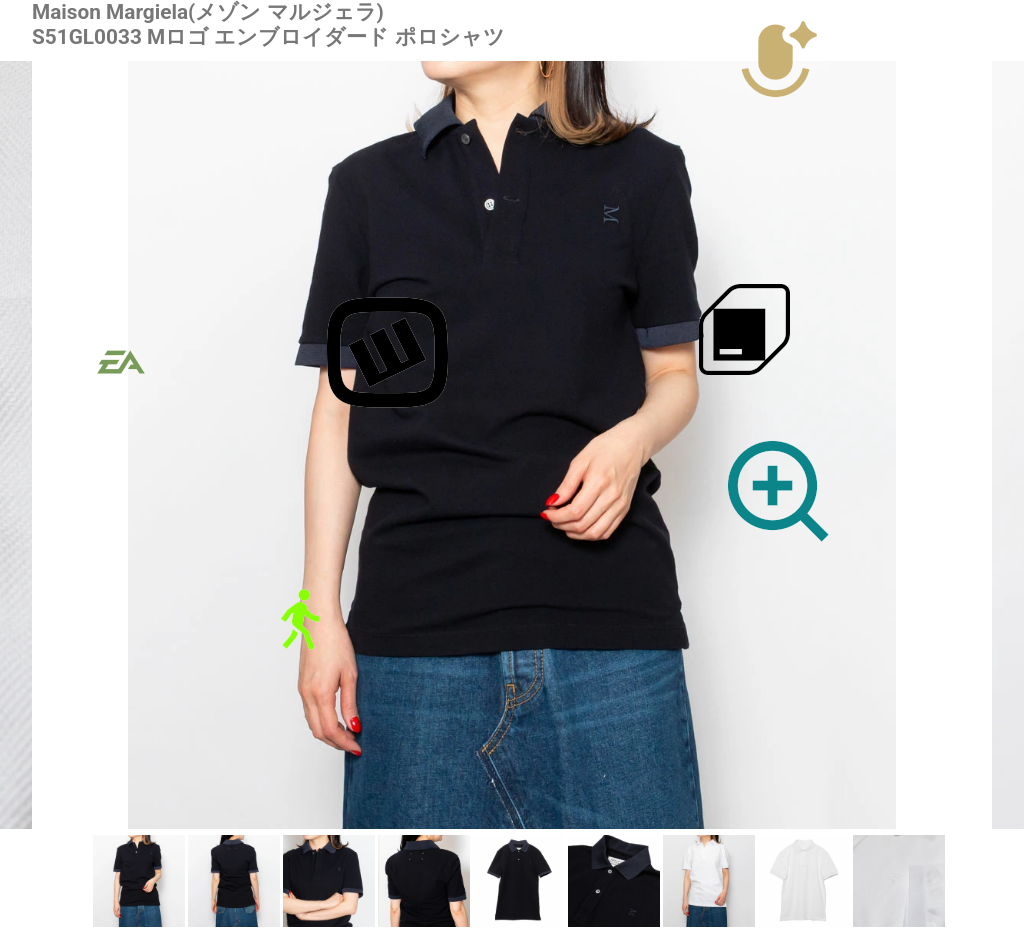  I want to click on electronic arts company logo, so click(121, 362).